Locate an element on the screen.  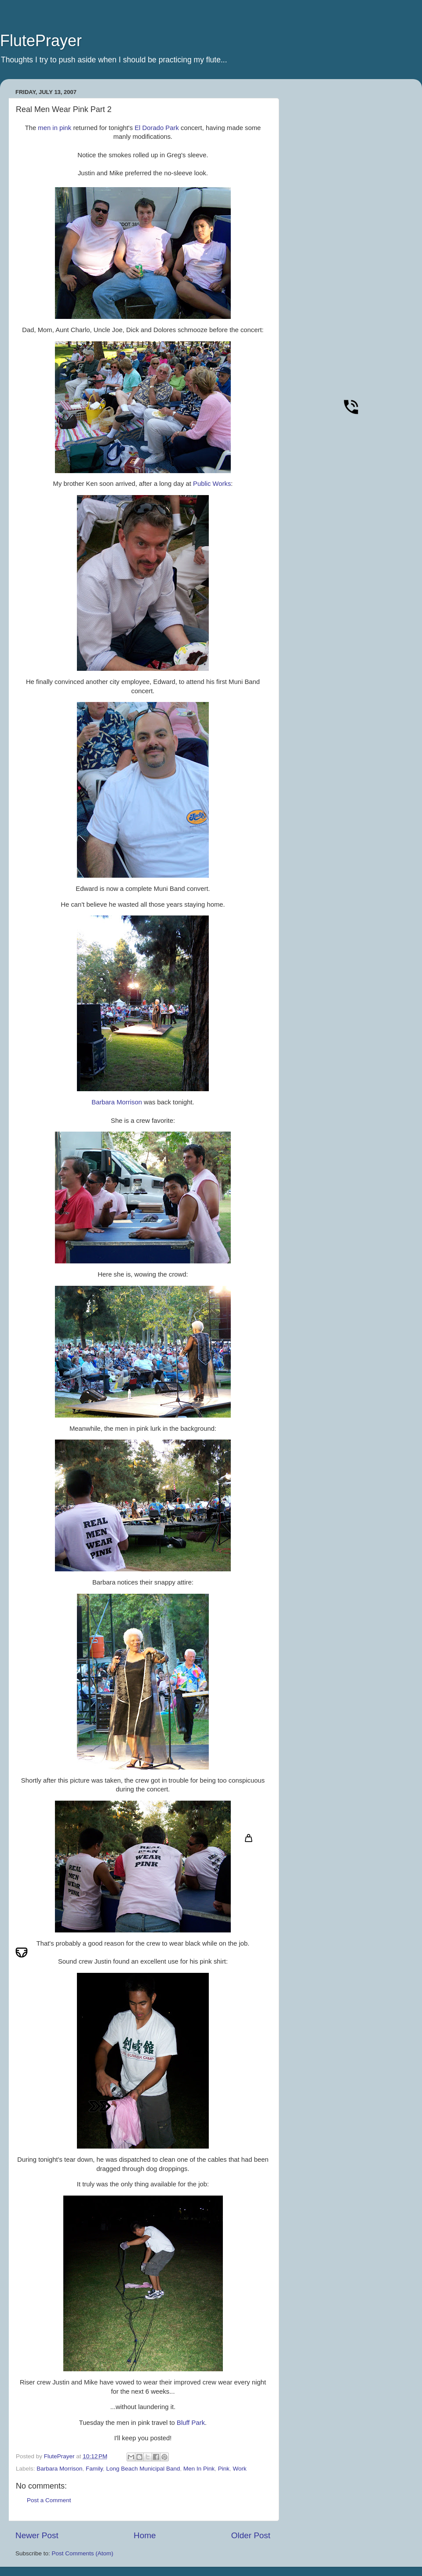
indicates an active phone call in progress is located at coordinates (351, 407).